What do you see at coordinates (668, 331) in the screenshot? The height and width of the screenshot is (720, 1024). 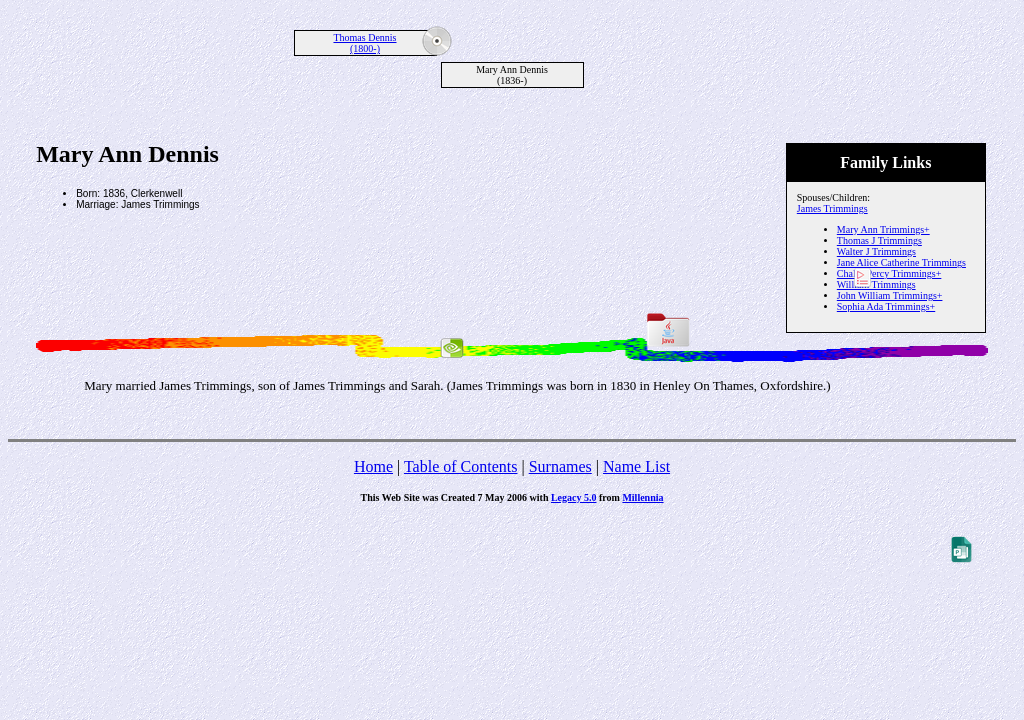 I see `open folder containing java project files` at bounding box center [668, 331].